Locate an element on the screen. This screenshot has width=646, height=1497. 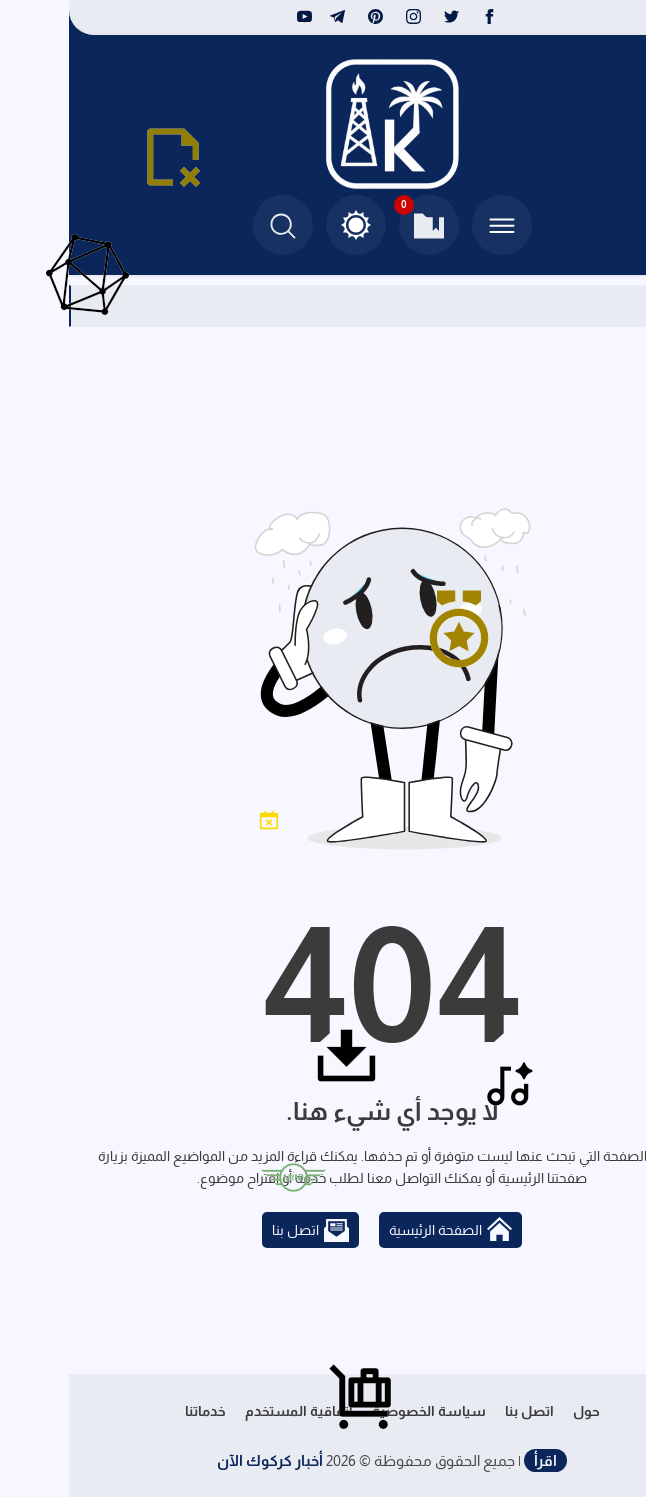
cancel or delete a calendar event is located at coordinates (269, 821).